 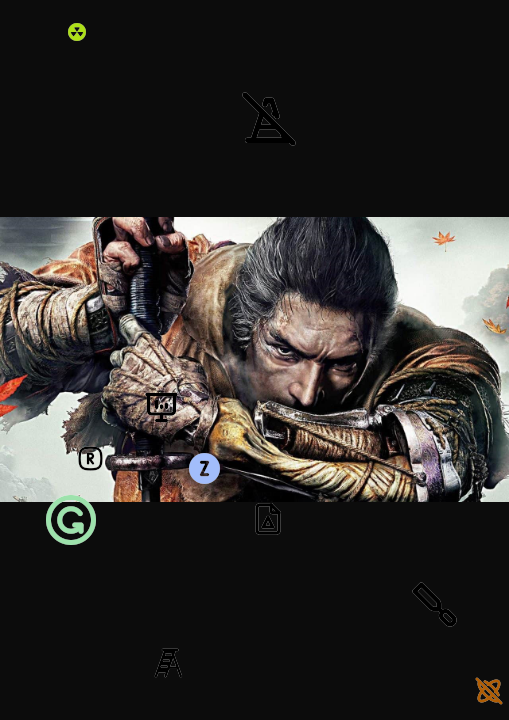 What do you see at coordinates (269, 119) in the screenshot?
I see `disable construction or roadwork warnings` at bounding box center [269, 119].